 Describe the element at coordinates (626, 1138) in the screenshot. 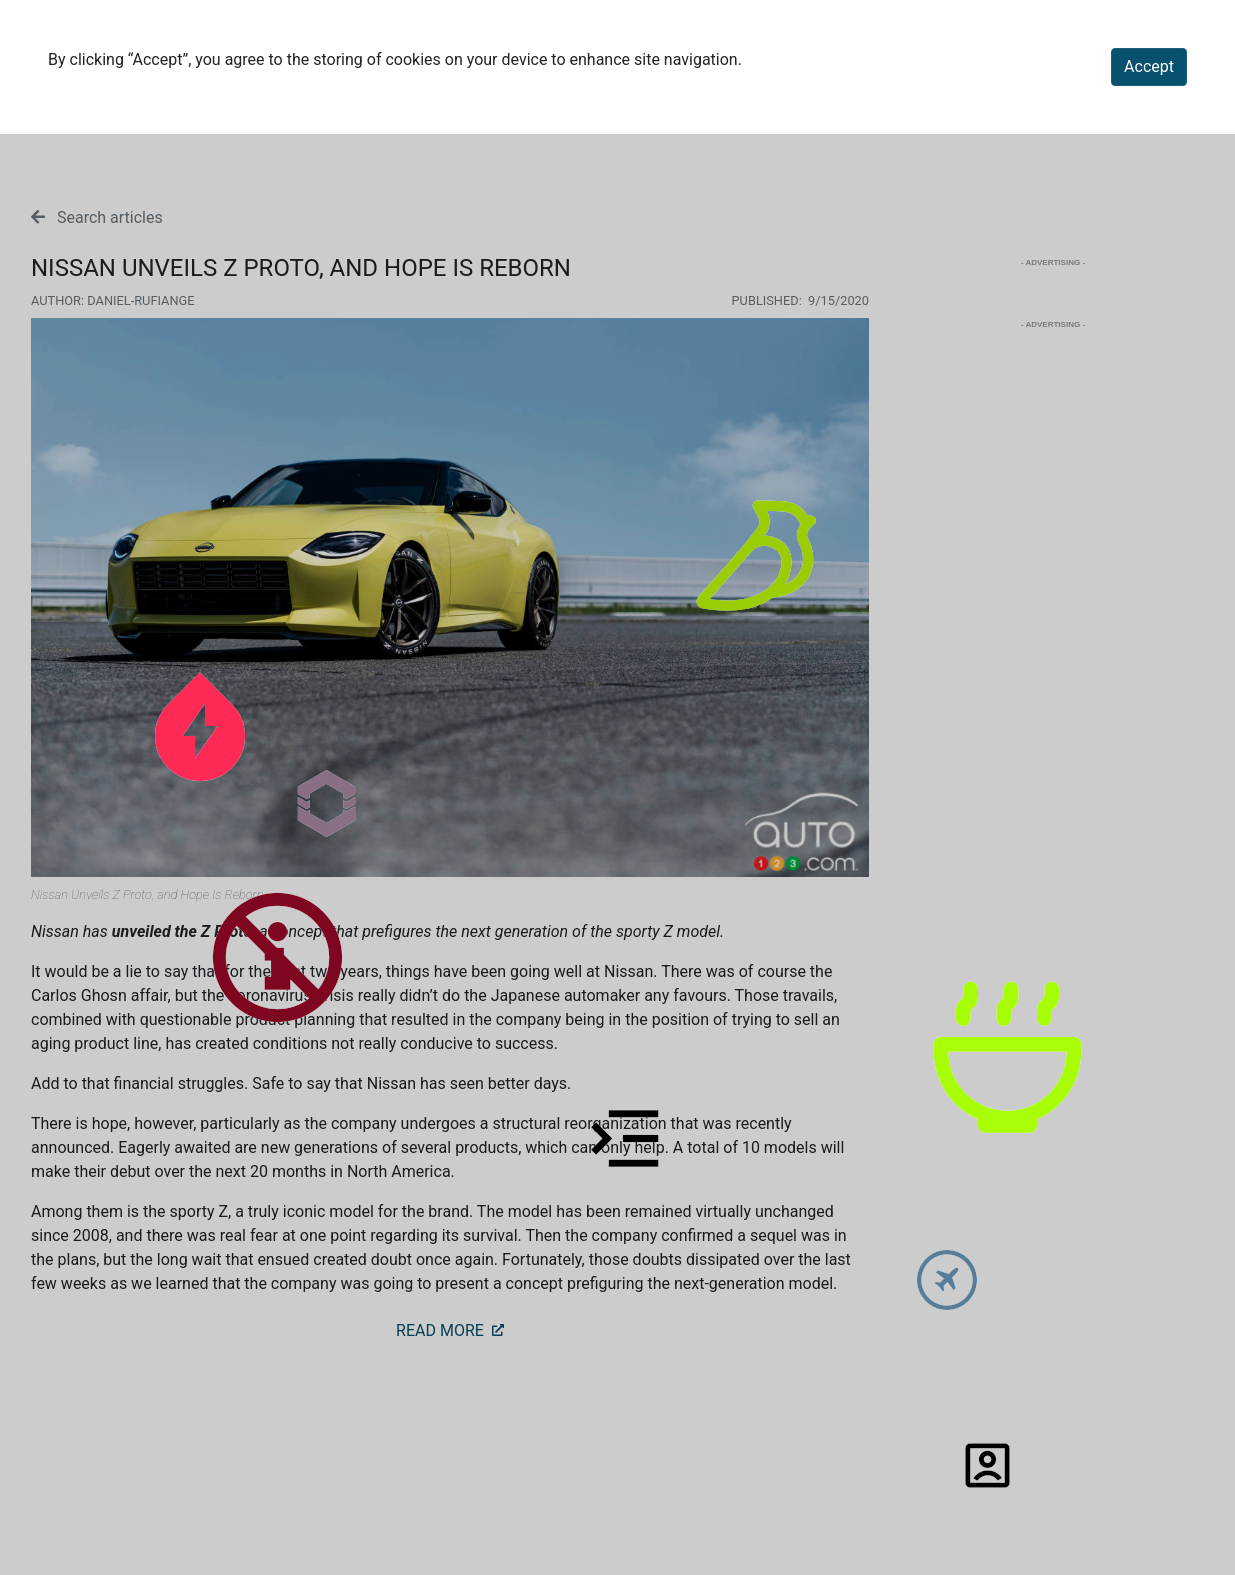

I see `collapse the side menu or navigation panel` at that location.